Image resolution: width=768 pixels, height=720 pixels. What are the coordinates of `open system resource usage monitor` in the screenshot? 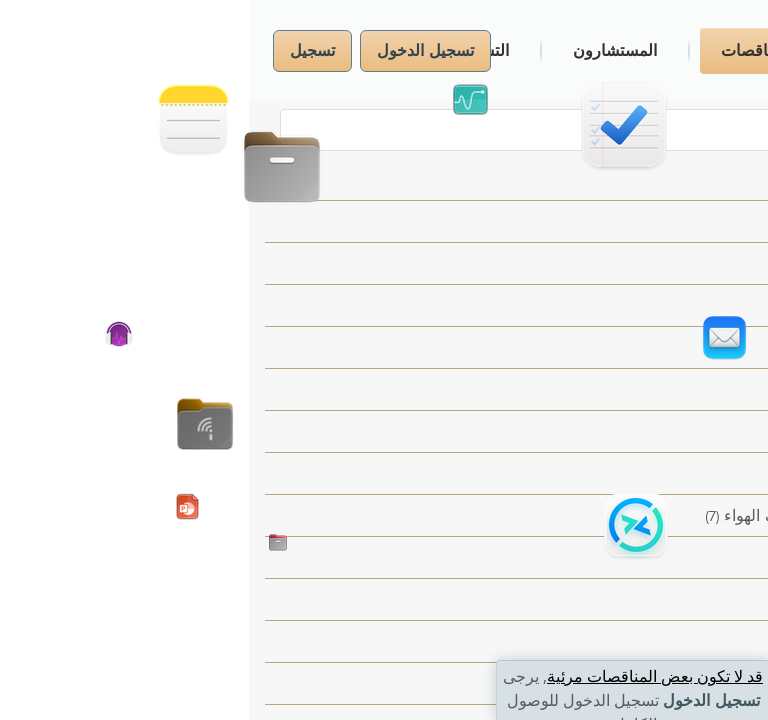 It's located at (470, 99).